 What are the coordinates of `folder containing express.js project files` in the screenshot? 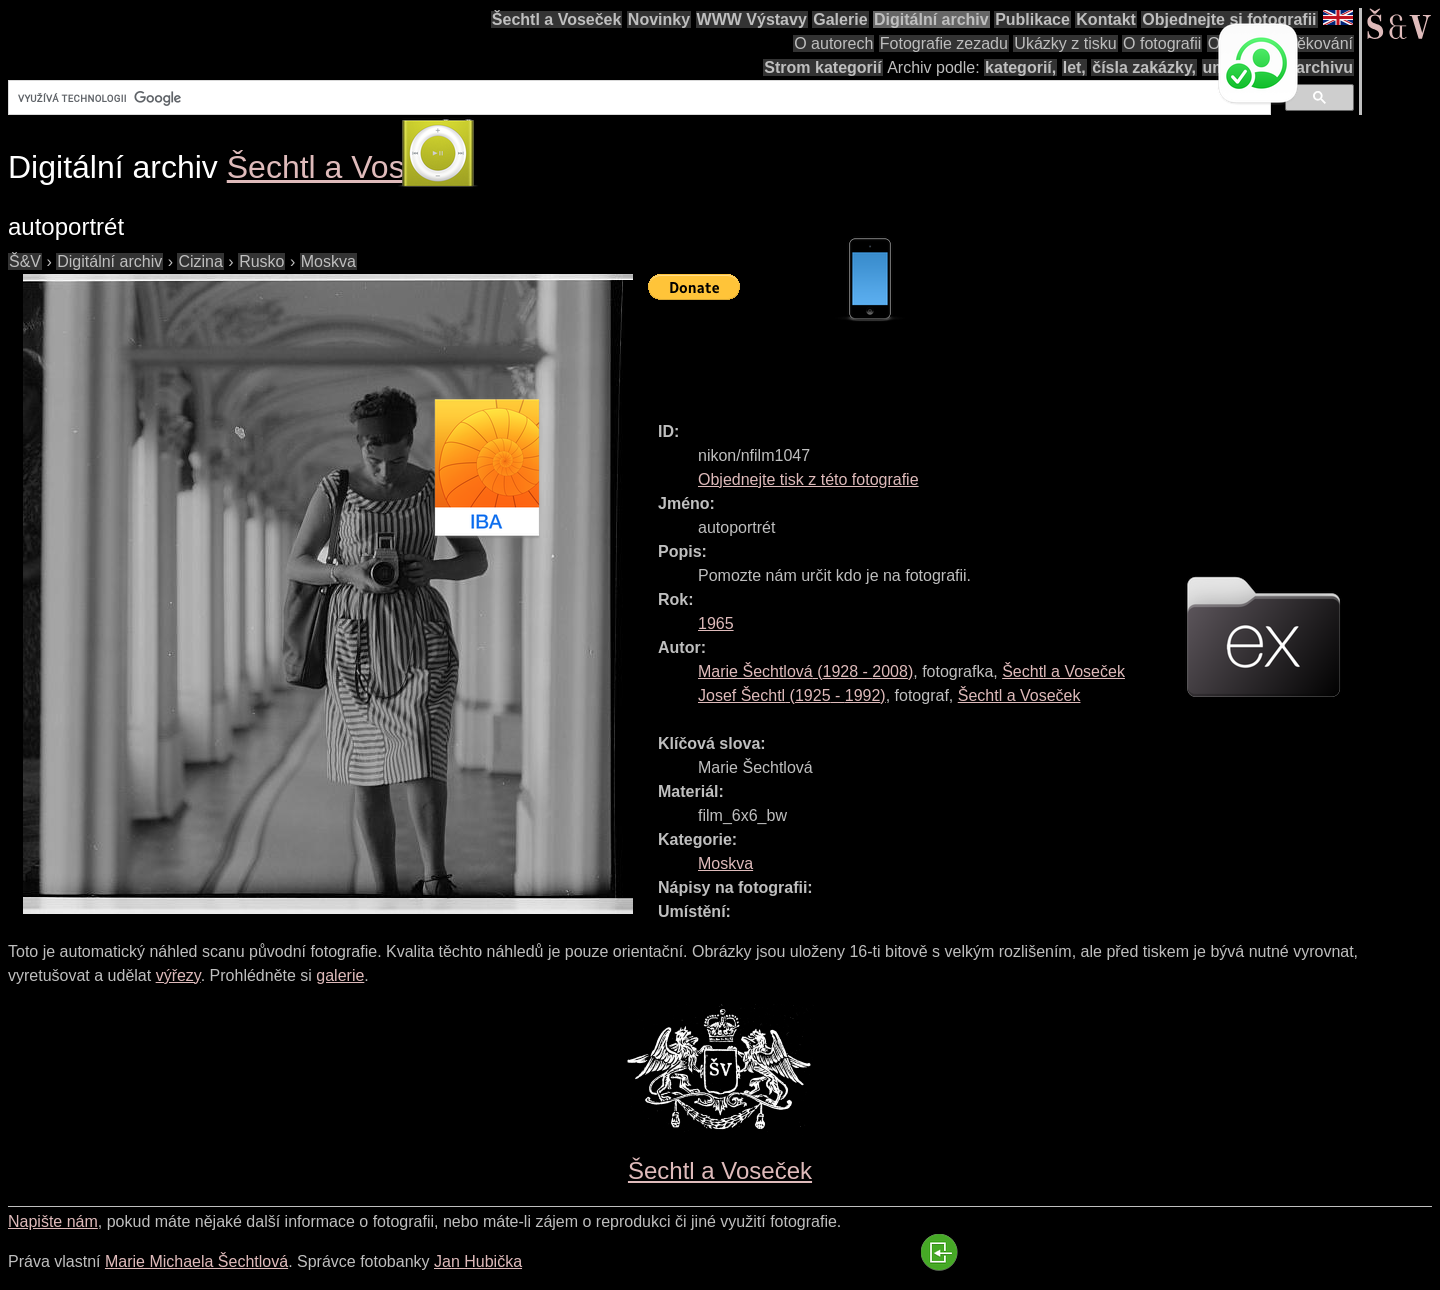 It's located at (1263, 641).